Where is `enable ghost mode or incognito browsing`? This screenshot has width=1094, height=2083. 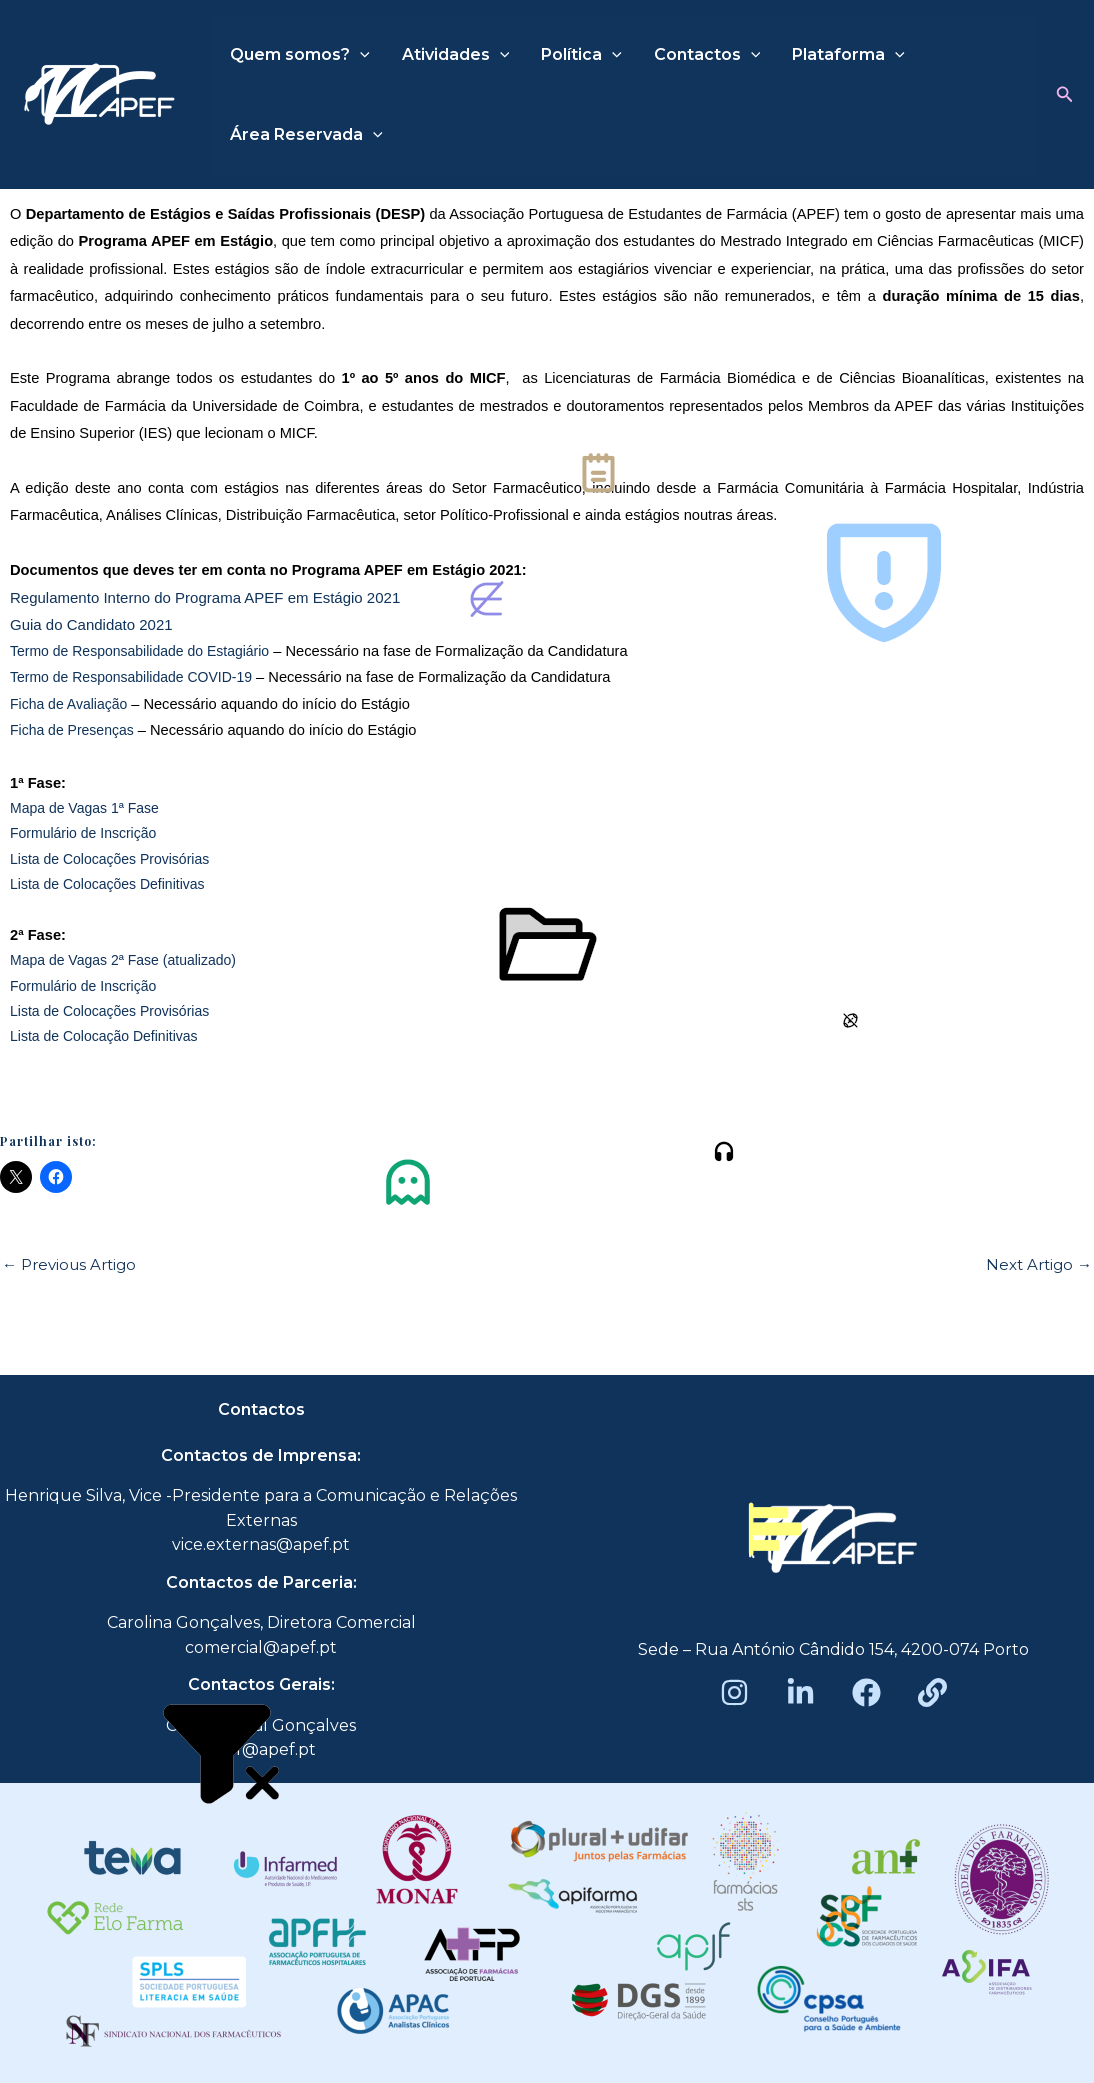 enable ghost mode or incognito browsing is located at coordinates (408, 1183).